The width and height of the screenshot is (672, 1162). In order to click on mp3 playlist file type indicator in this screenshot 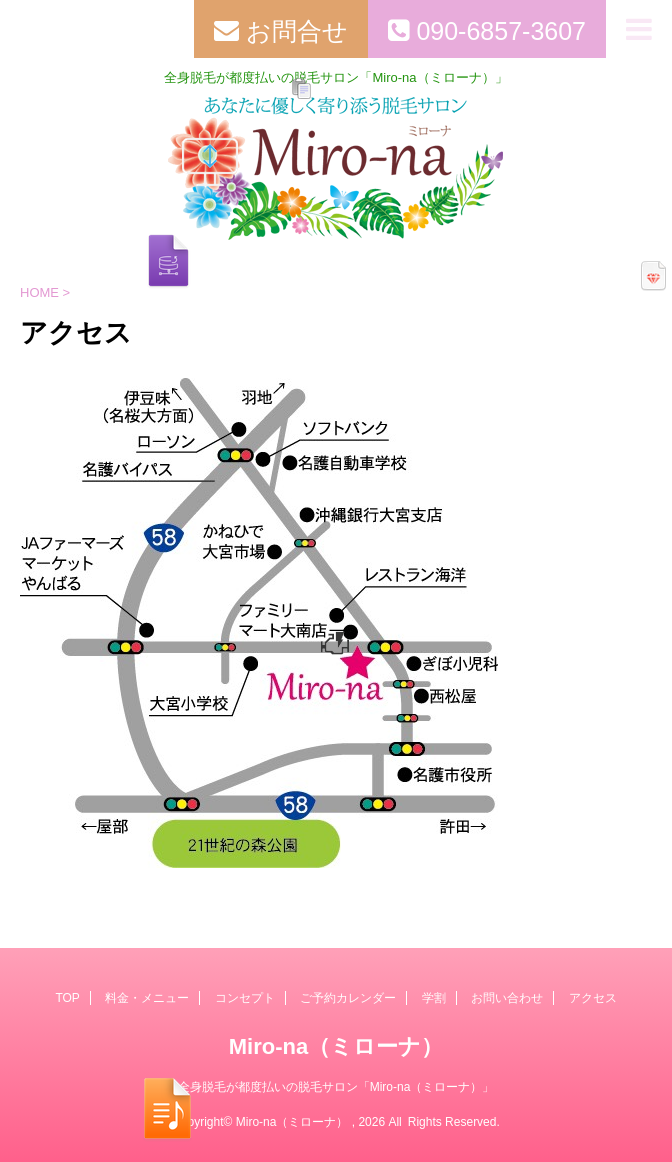, I will do `click(167, 1109)`.